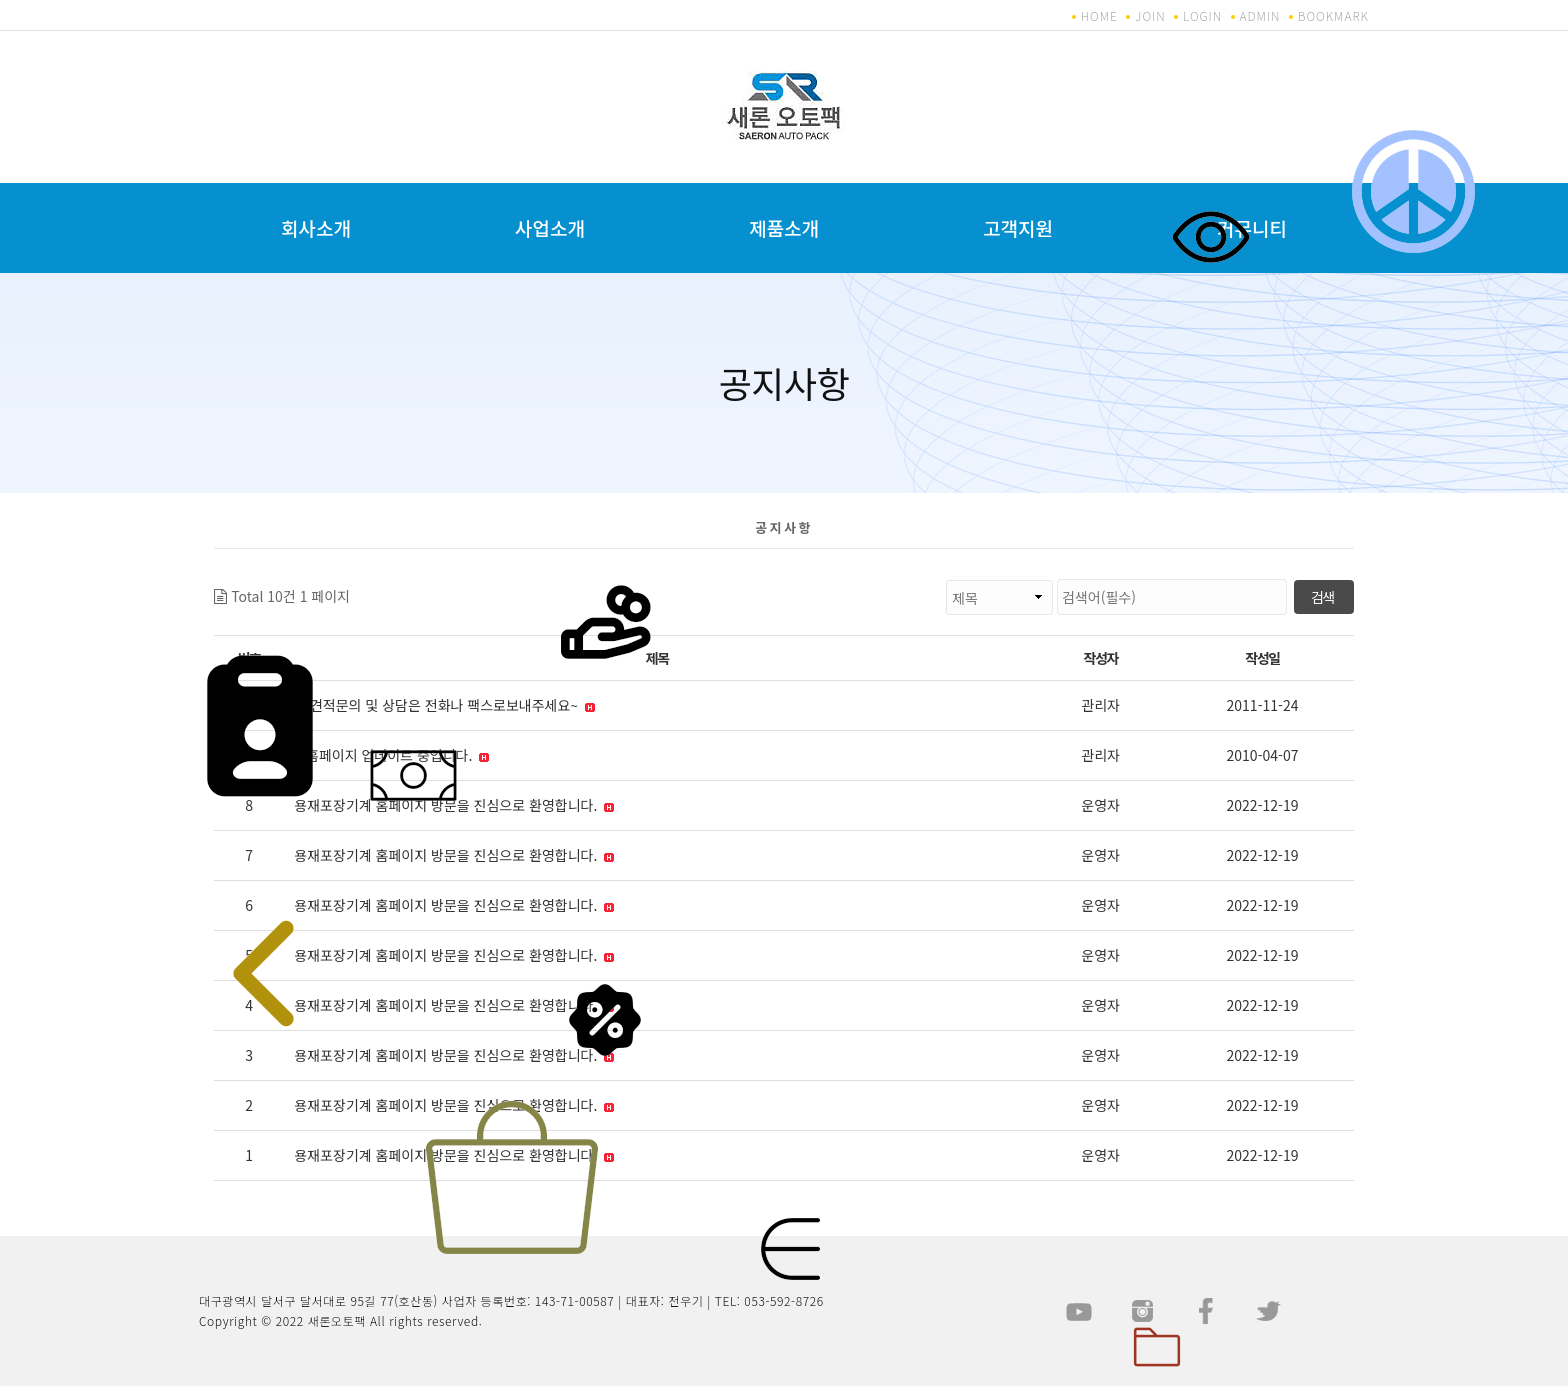 This screenshot has width=1568, height=1386. I want to click on view available discounts or promotions, so click(605, 1020).